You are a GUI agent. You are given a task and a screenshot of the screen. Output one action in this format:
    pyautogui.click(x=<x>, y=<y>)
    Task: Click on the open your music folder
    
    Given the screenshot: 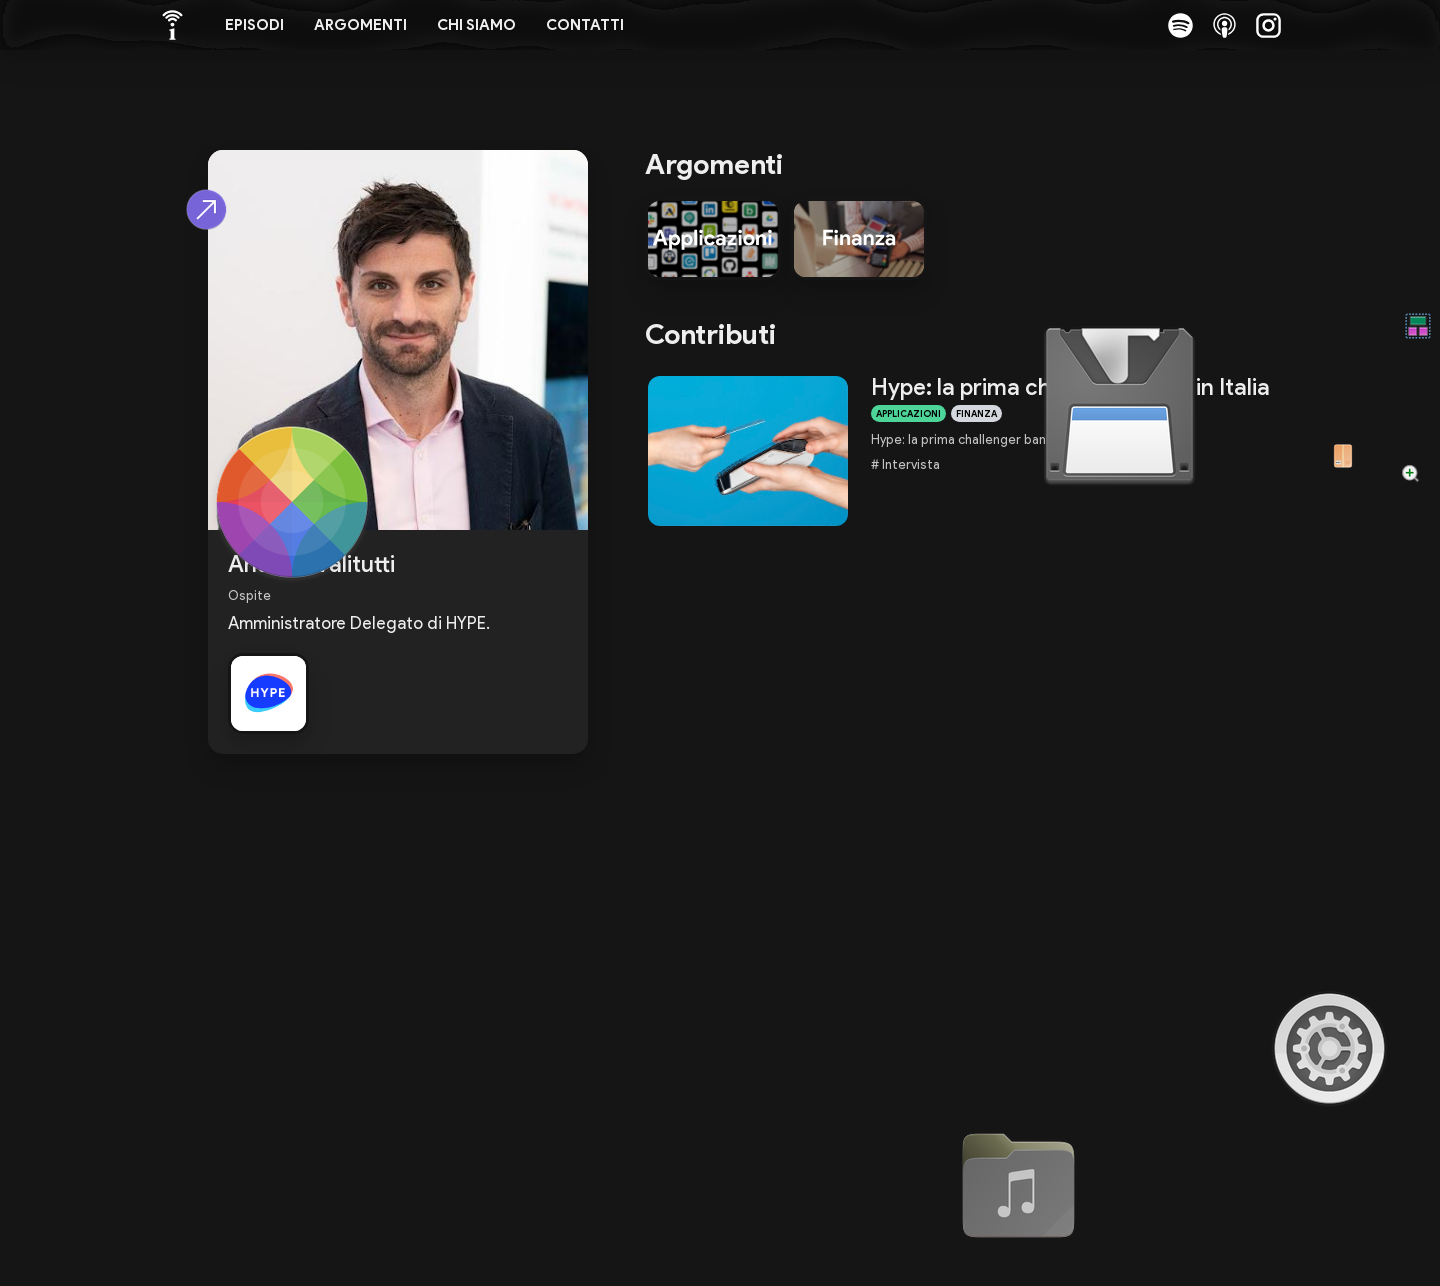 What is the action you would take?
    pyautogui.click(x=1018, y=1185)
    